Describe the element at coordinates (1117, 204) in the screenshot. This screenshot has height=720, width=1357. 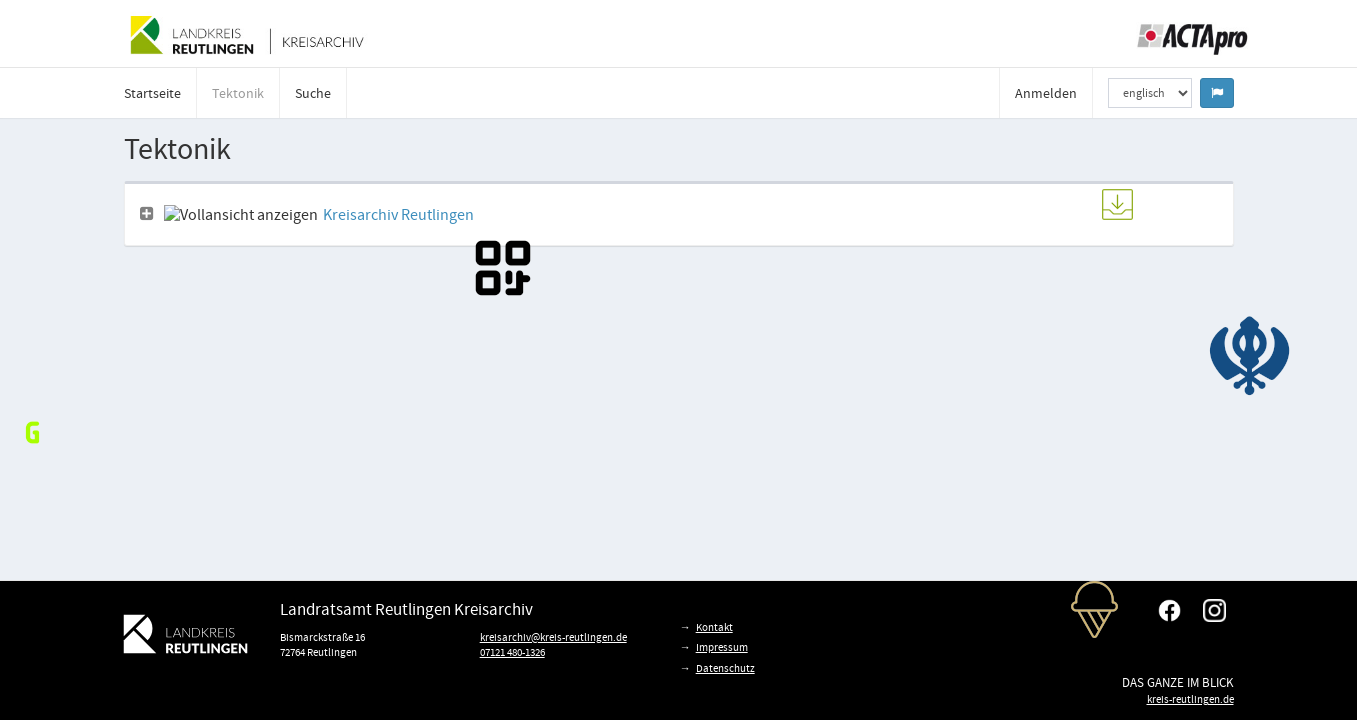
I see `download file to inbox or tray` at that location.